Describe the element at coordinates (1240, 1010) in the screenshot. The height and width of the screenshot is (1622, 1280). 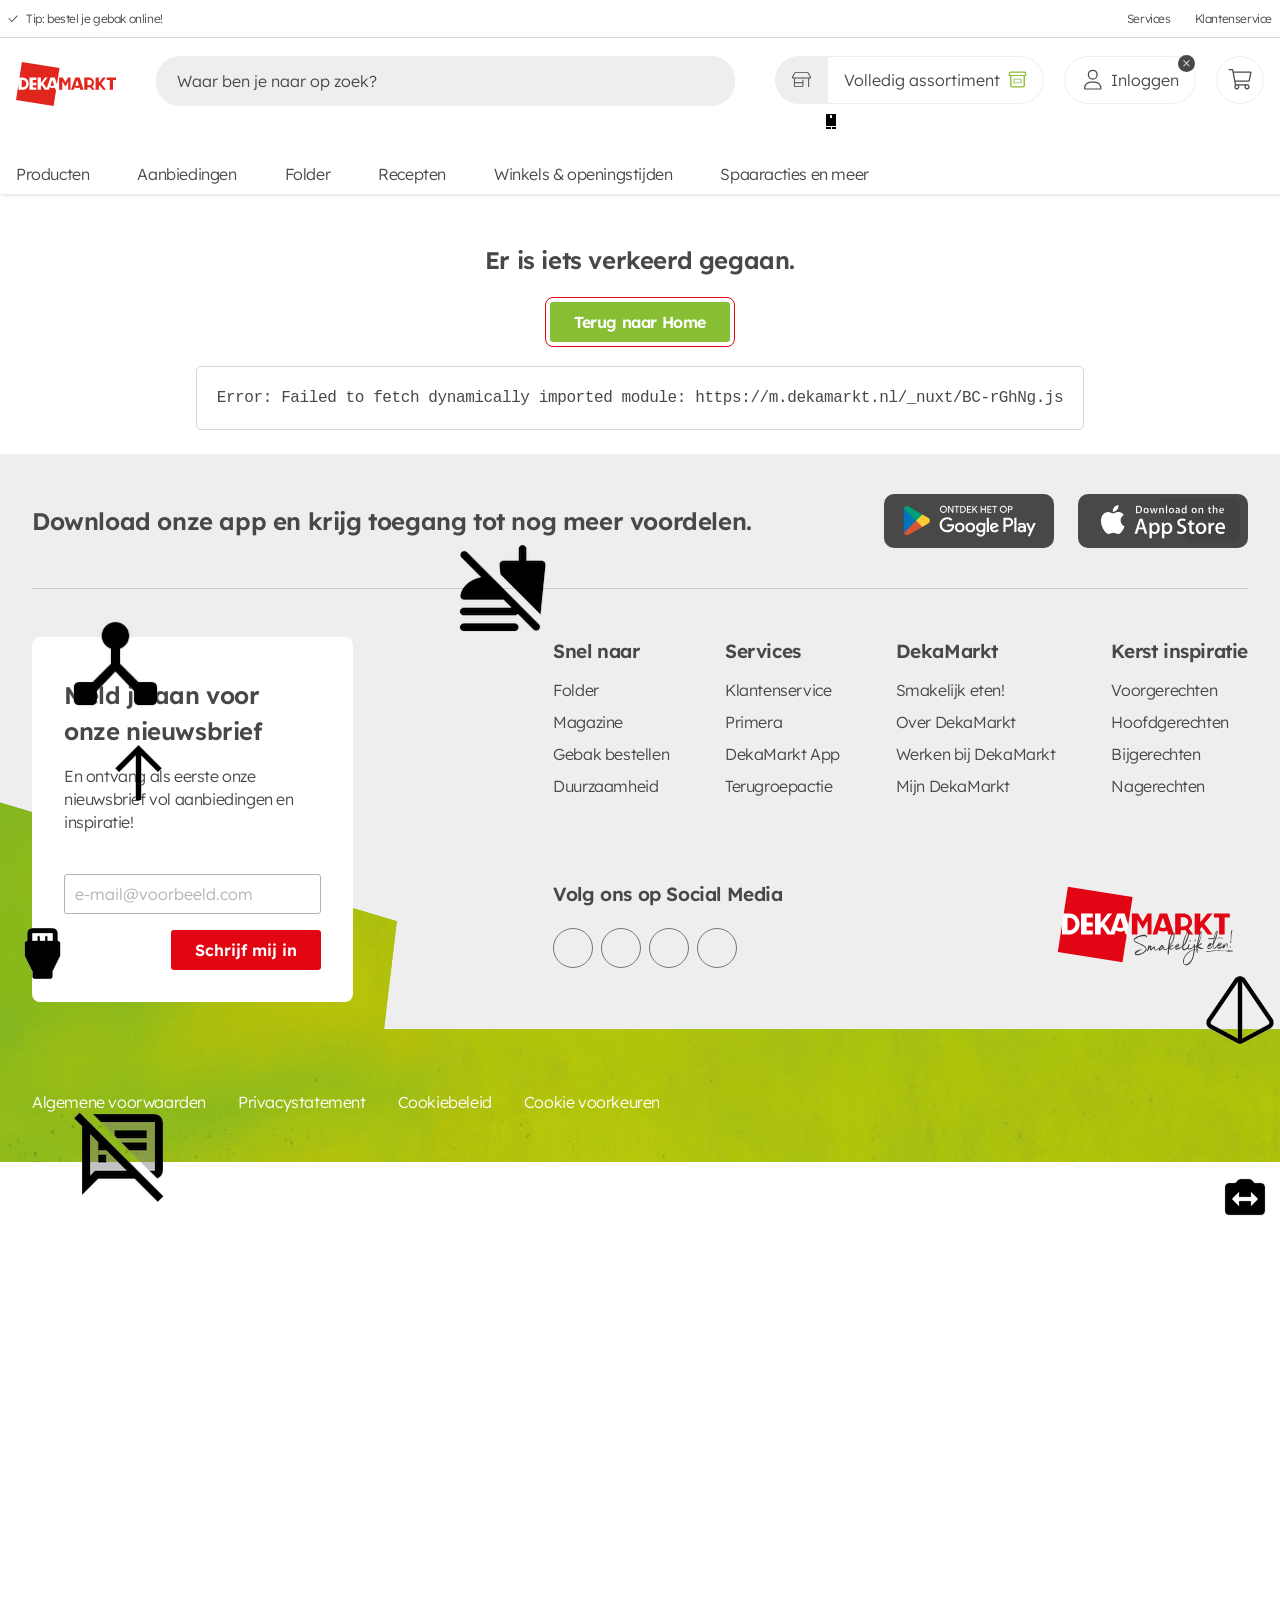
I see `access 3D modeling or rendering tools` at that location.